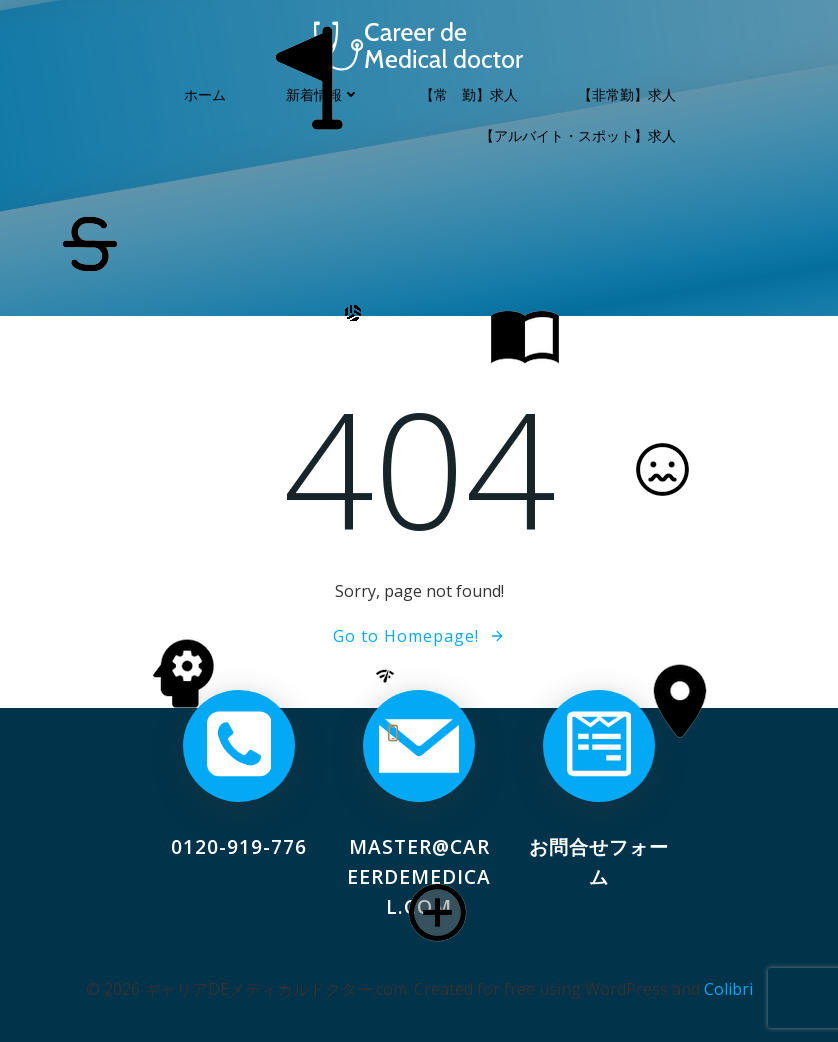 This screenshot has width=838, height=1042. Describe the element at coordinates (90, 244) in the screenshot. I see `apply strikethrough formatting to selected text` at that location.